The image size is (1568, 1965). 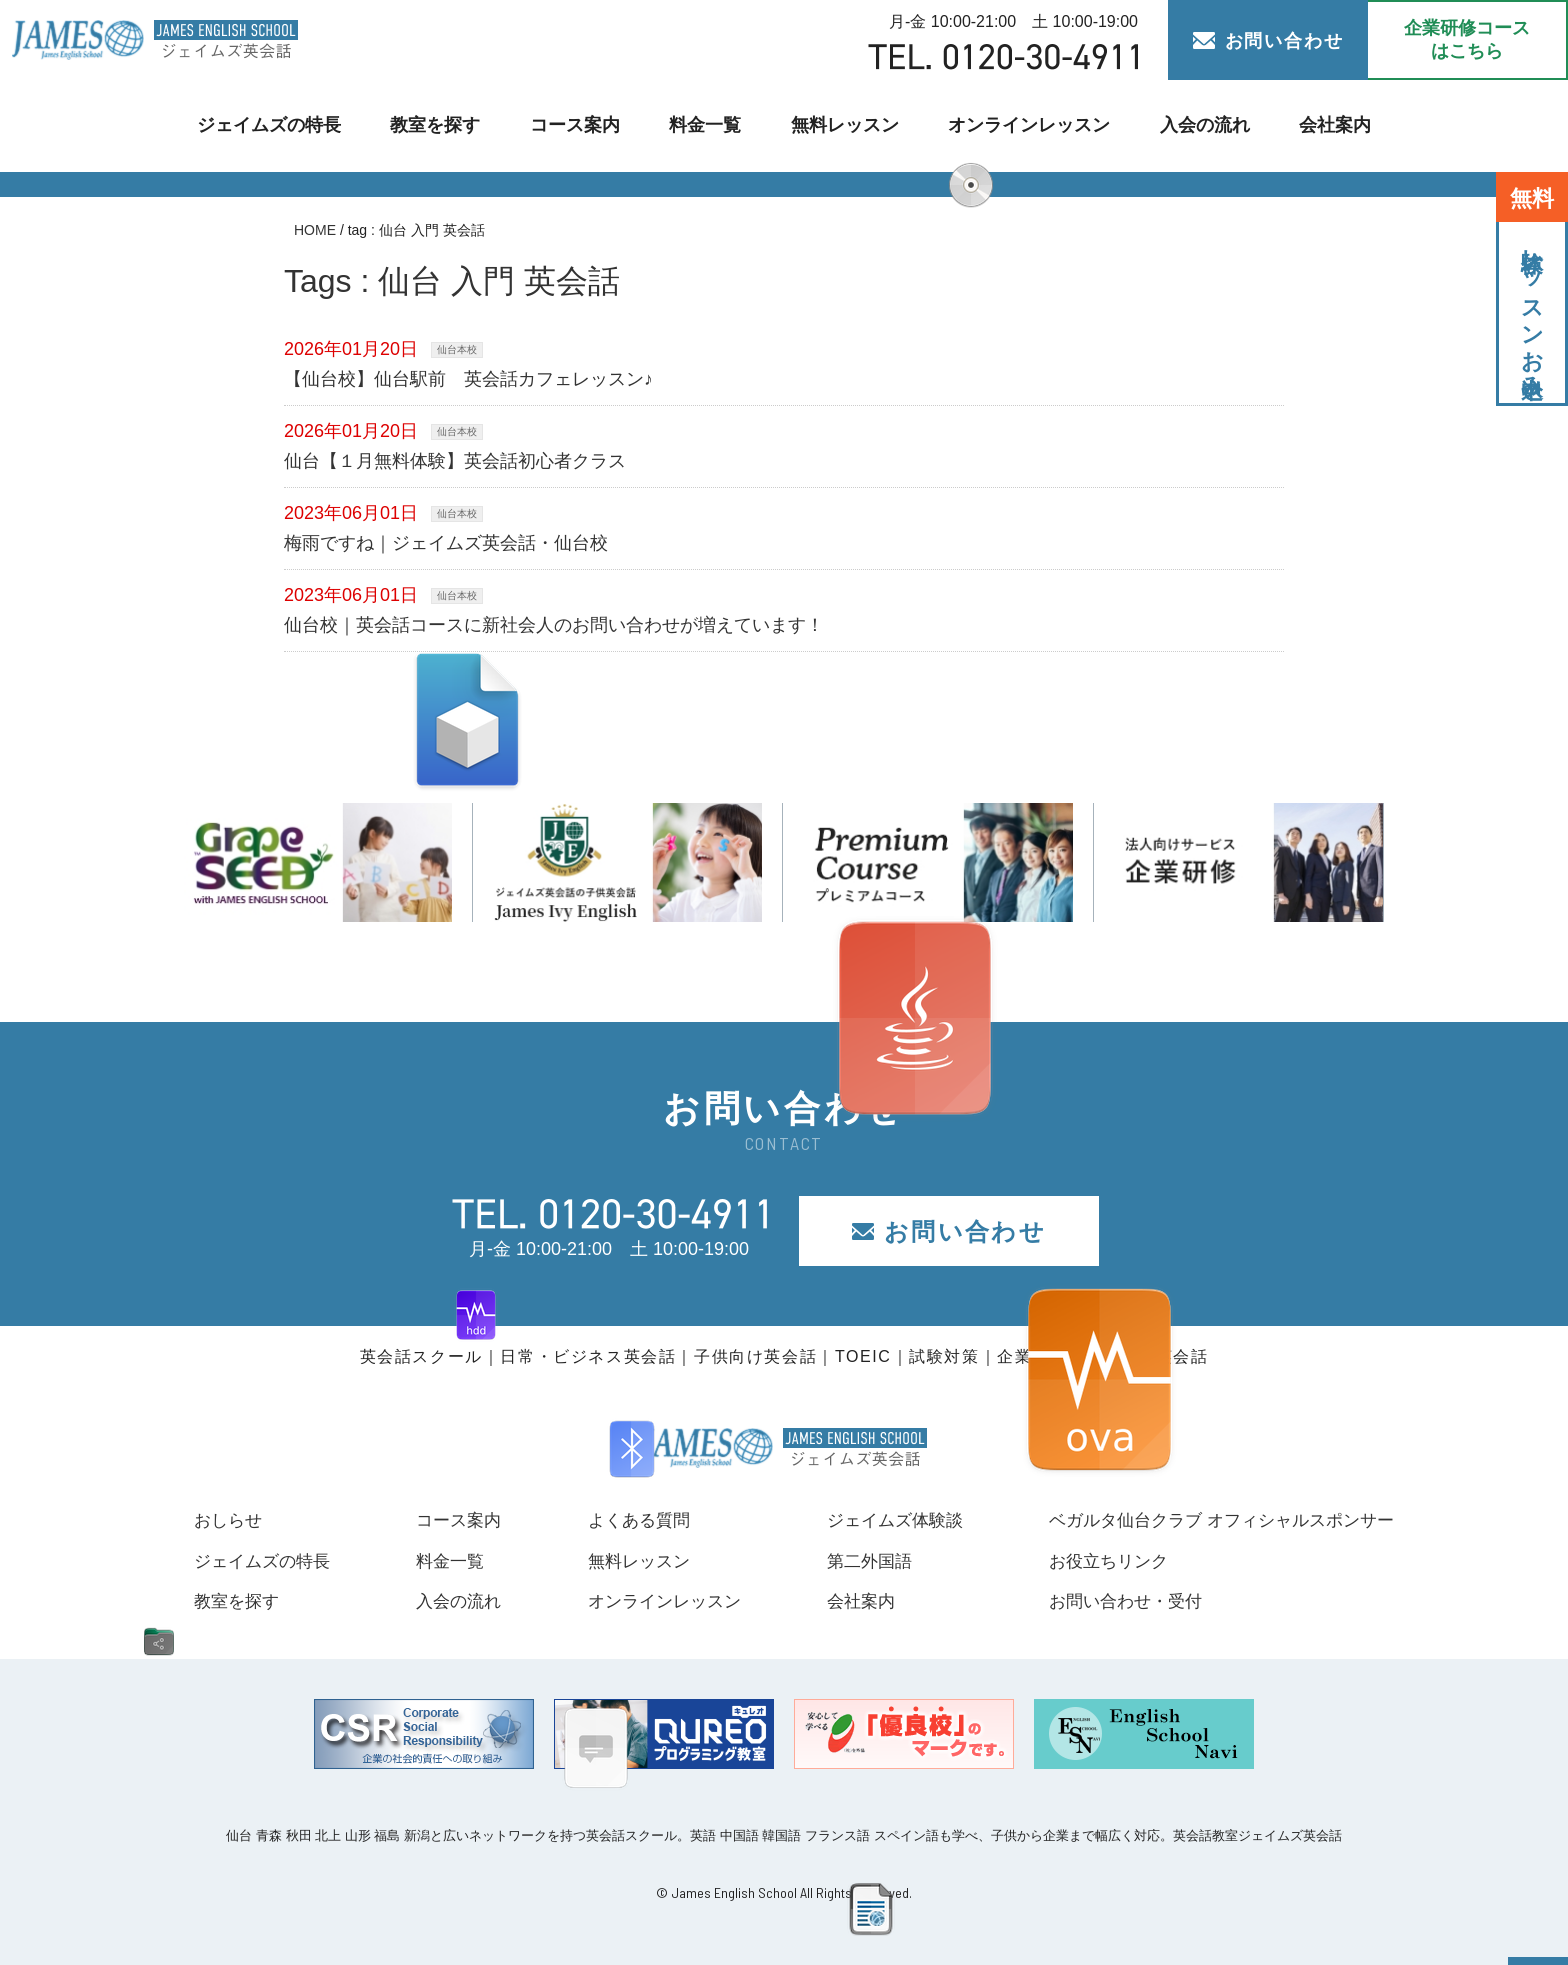 What do you see at coordinates (159, 1641) in the screenshot?
I see `access your public shared folder` at bounding box center [159, 1641].